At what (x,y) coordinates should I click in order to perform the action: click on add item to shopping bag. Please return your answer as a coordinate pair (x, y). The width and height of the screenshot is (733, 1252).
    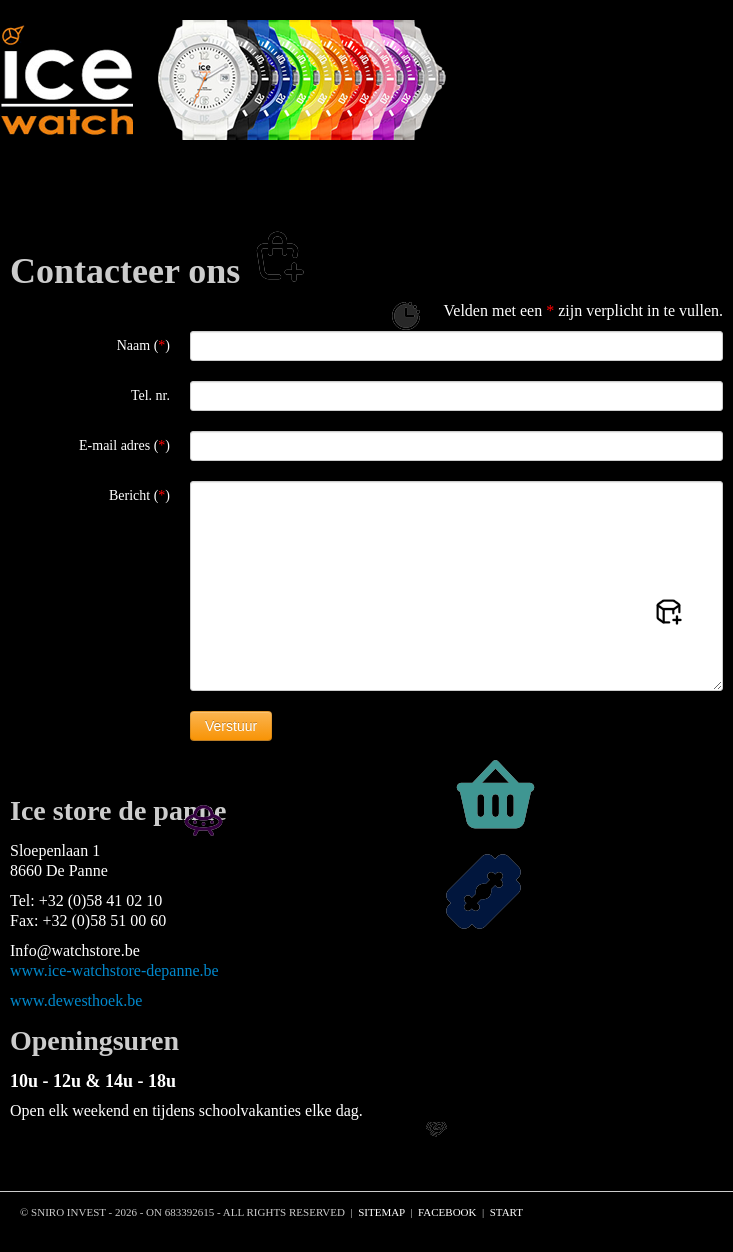
    Looking at the image, I should click on (277, 255).